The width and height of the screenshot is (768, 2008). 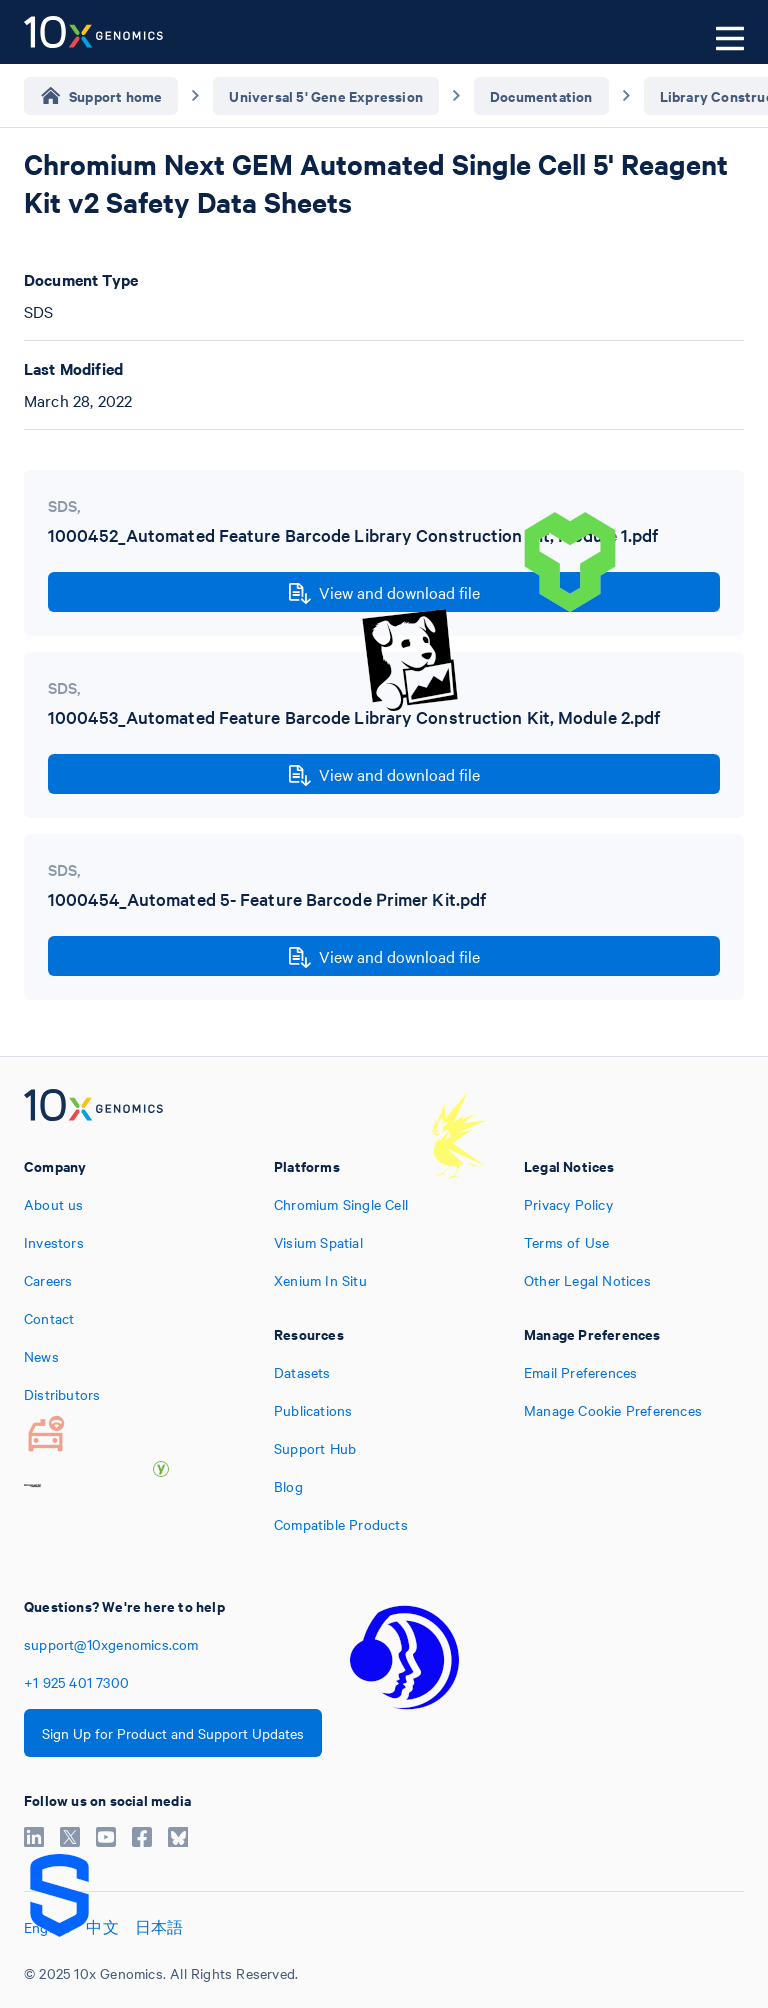 I want to click on CD Projekt company logo, so click(x=459, y=1135).